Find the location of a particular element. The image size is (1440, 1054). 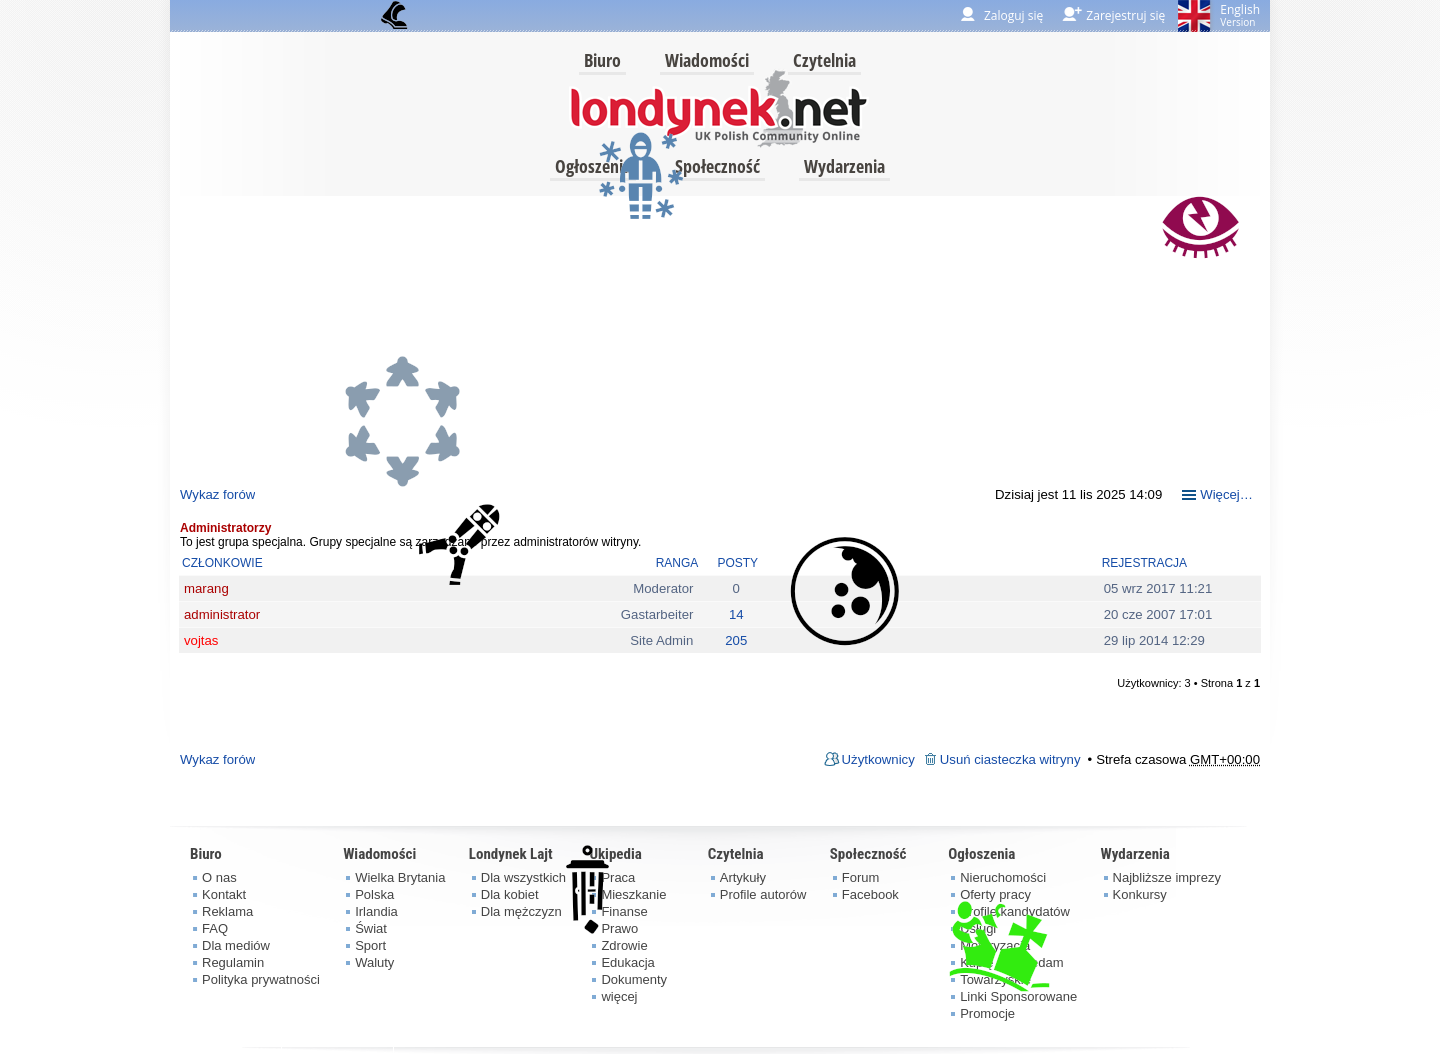

indicates quick view or instant preview mode is located at coordinates (1200, 227).